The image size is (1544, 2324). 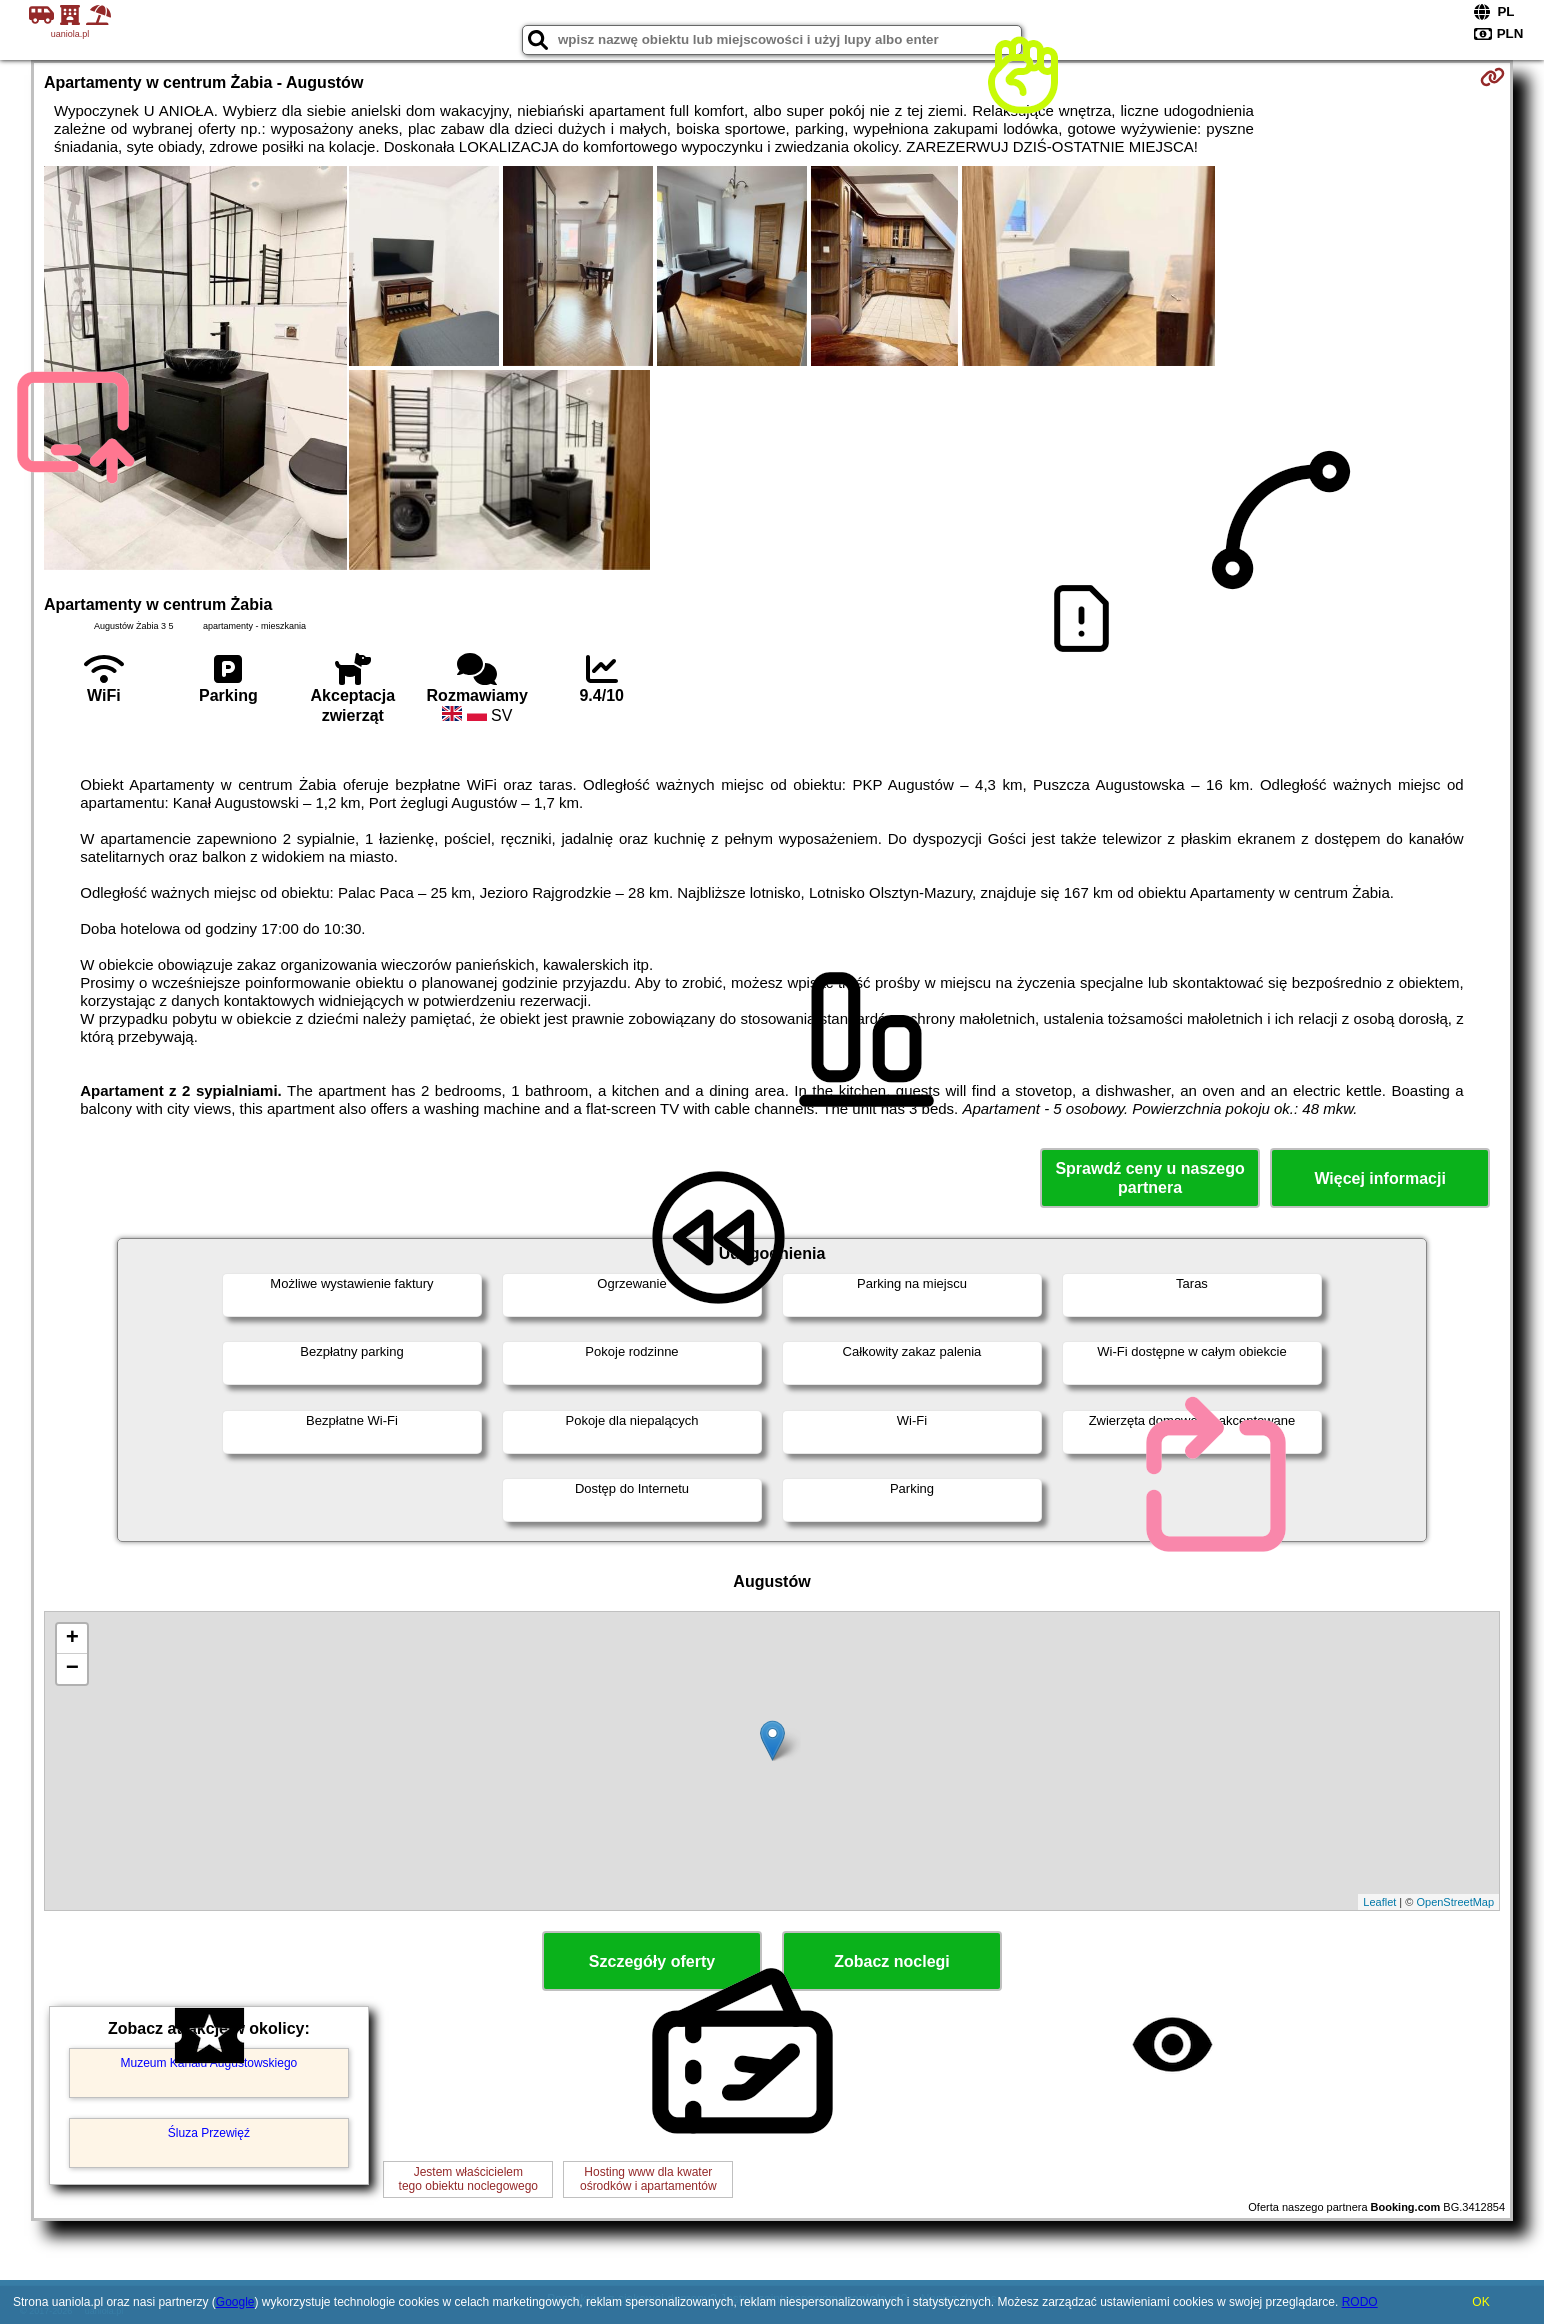 What do you see at coordinates (718, 1237) in the screenshot?
I see `rewind or skip backward in media playback` at bounding box center [718, 1237].